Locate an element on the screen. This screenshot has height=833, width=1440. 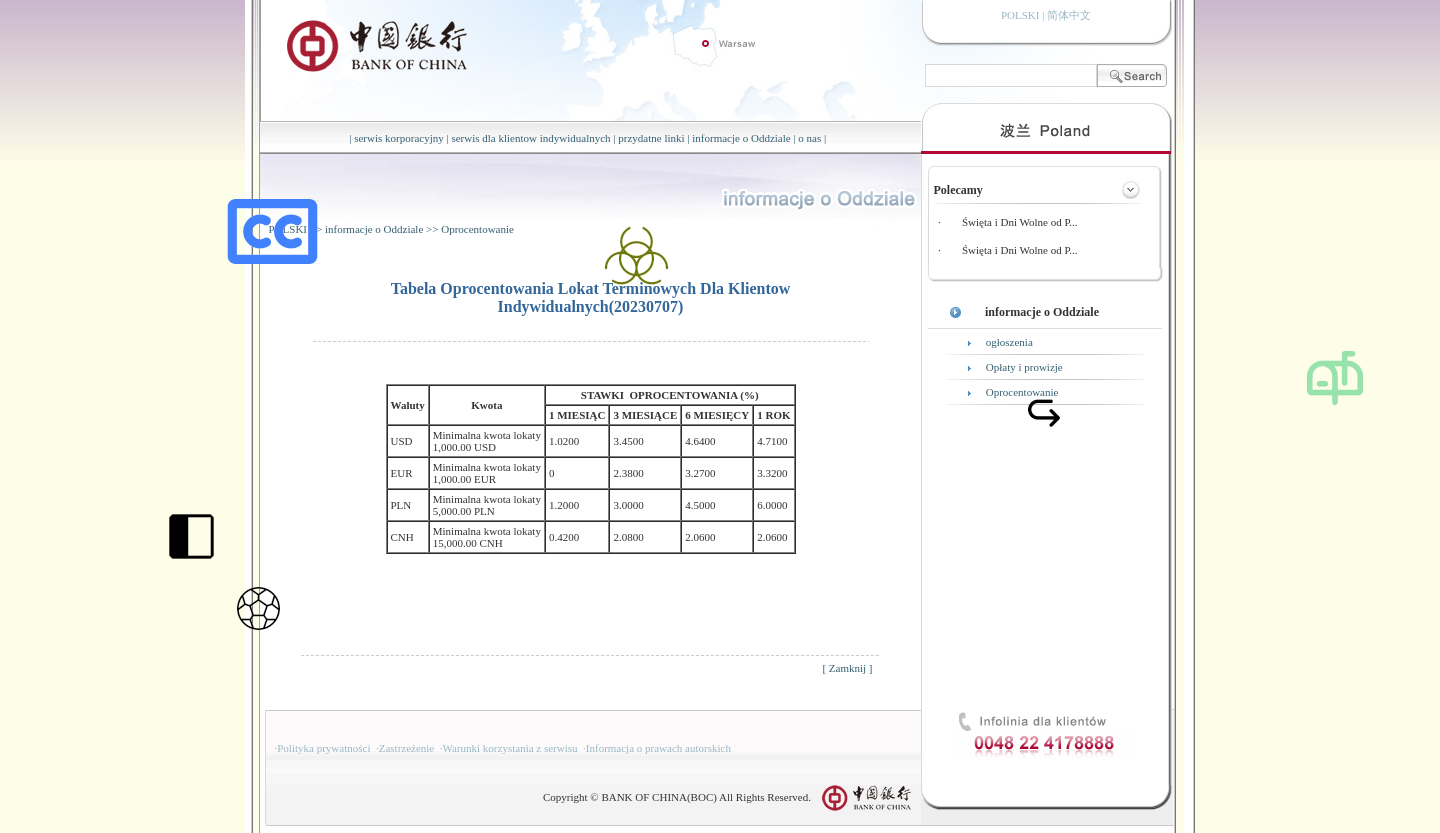
access your mailbox or inbox is located at coordinates (1335, 379).